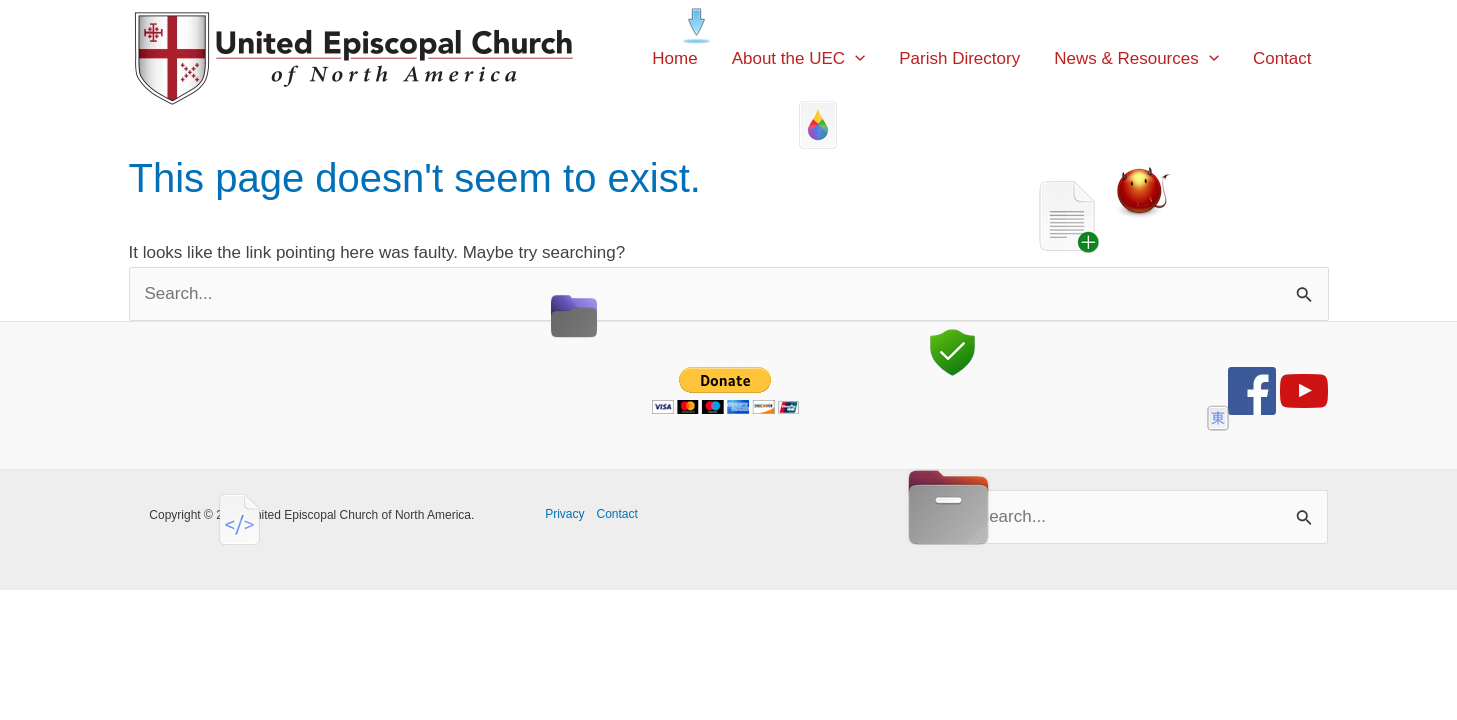 This screenshot has width=1457, height=720. Describe the element at coordinates (952, 352) in the screenshot. I see `indicates system security check passed` at that location.